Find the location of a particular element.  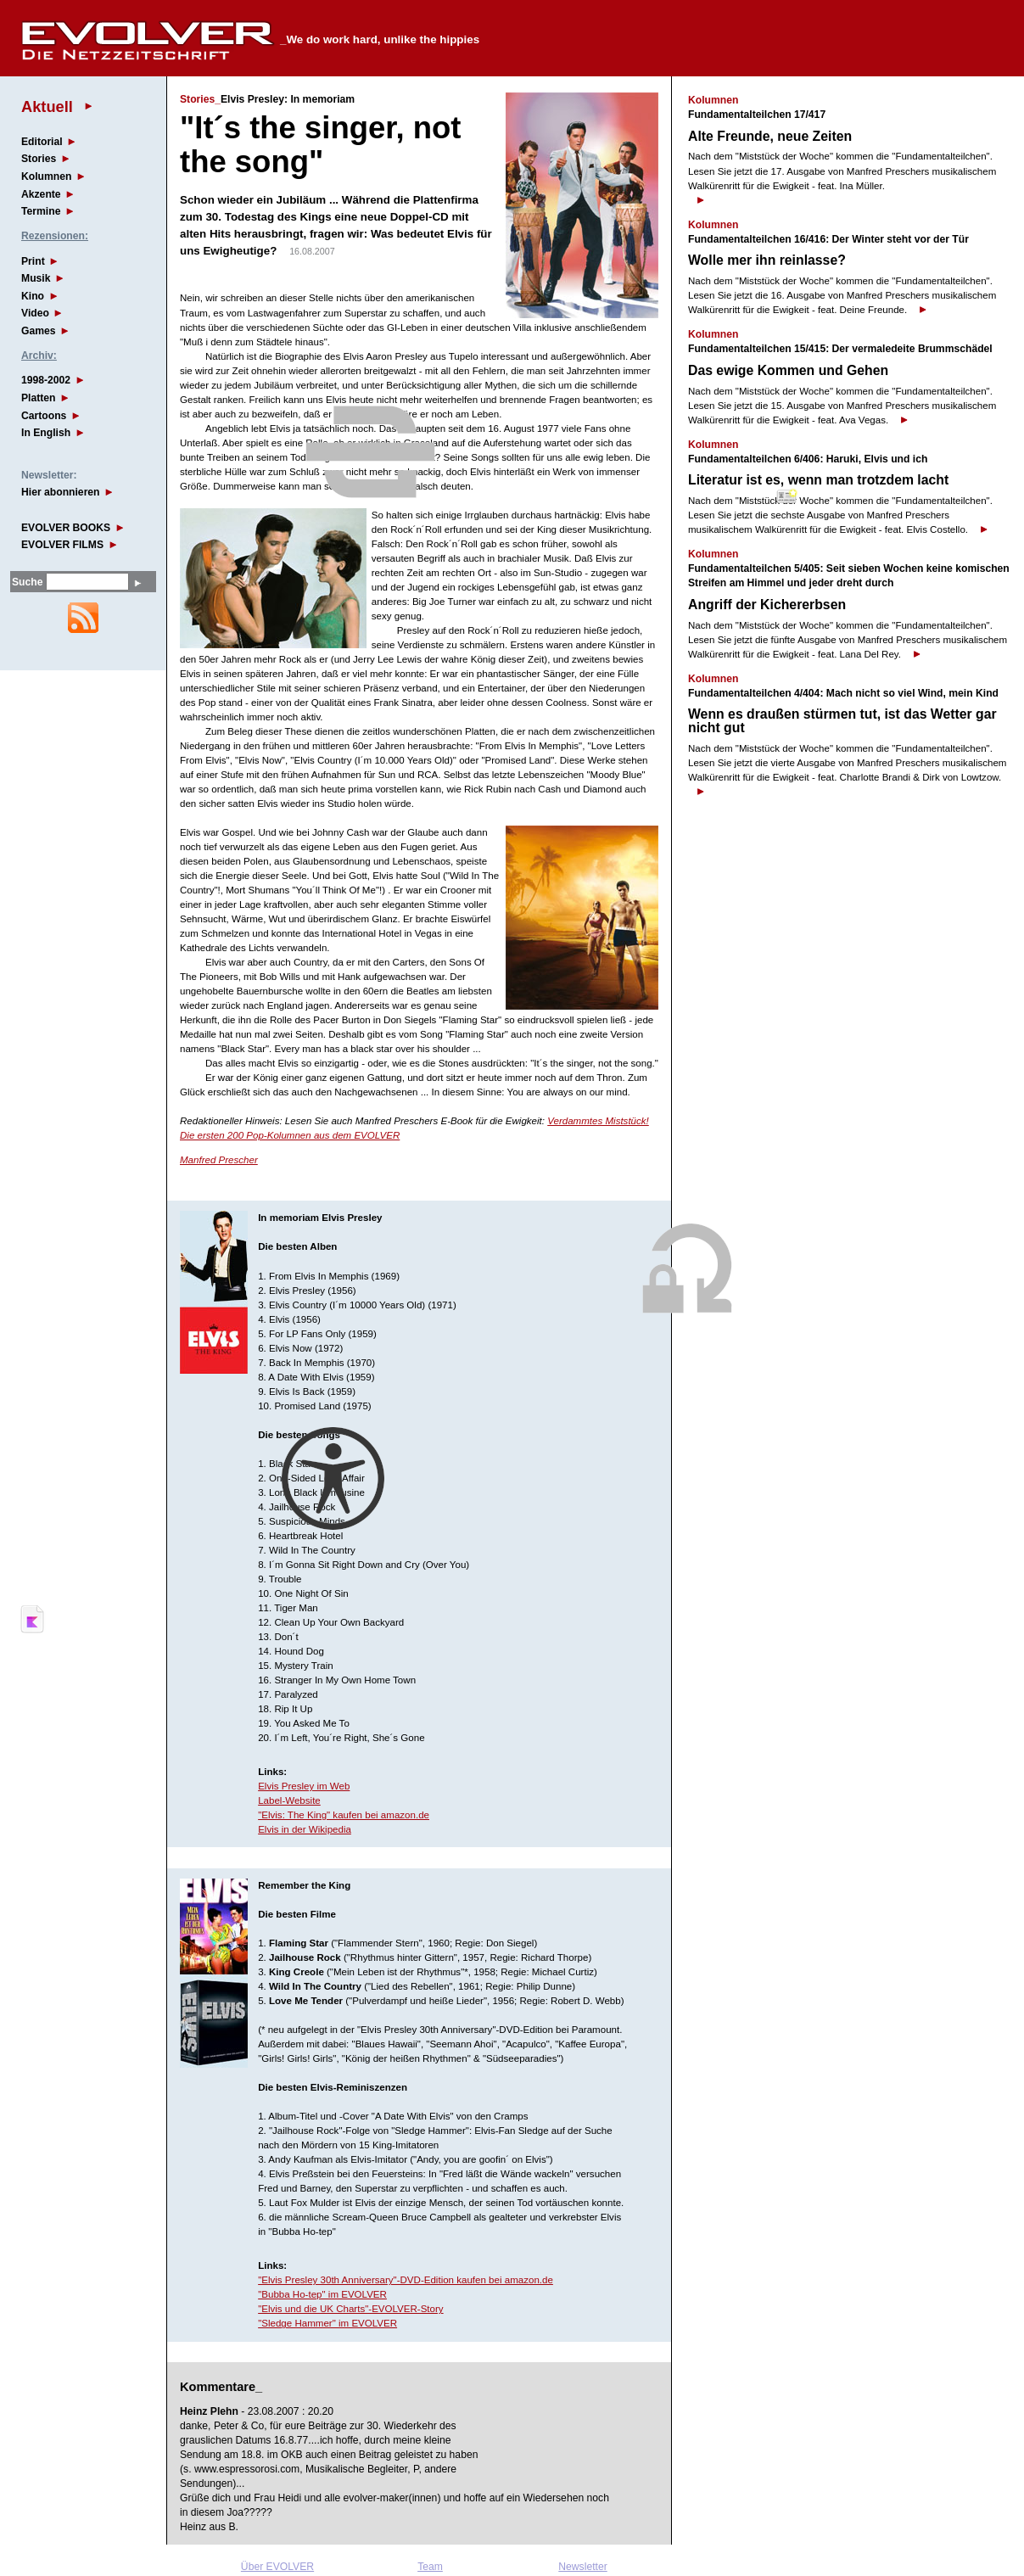

indicates a kotlin source code file is located at coordinates (32, 1619).